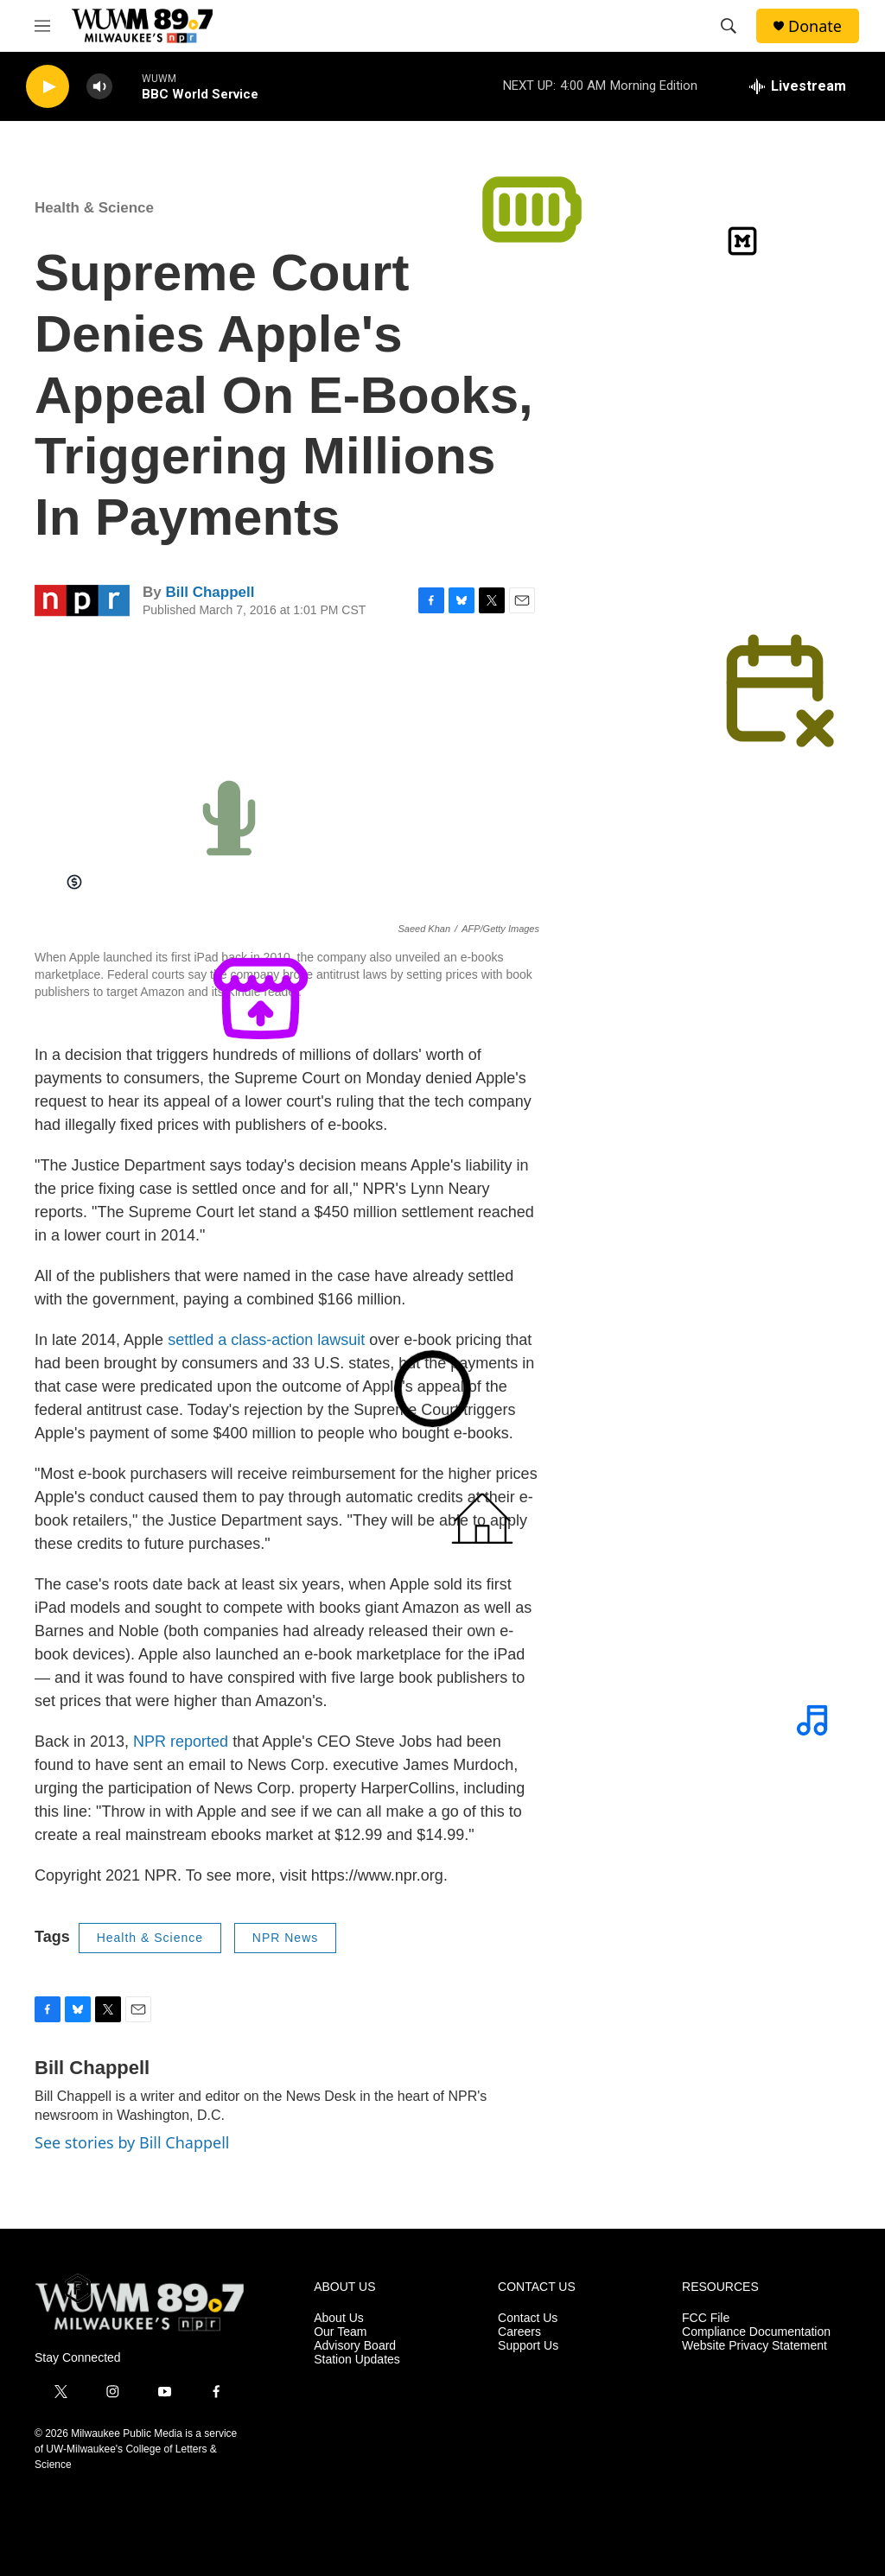 Image resolution: width=885 pixels, height=2576 pixels. What do you see at coordinates (432, 1388) in the screenshot?
I see `unselected radio button option` at bounding box center [432, 1388].